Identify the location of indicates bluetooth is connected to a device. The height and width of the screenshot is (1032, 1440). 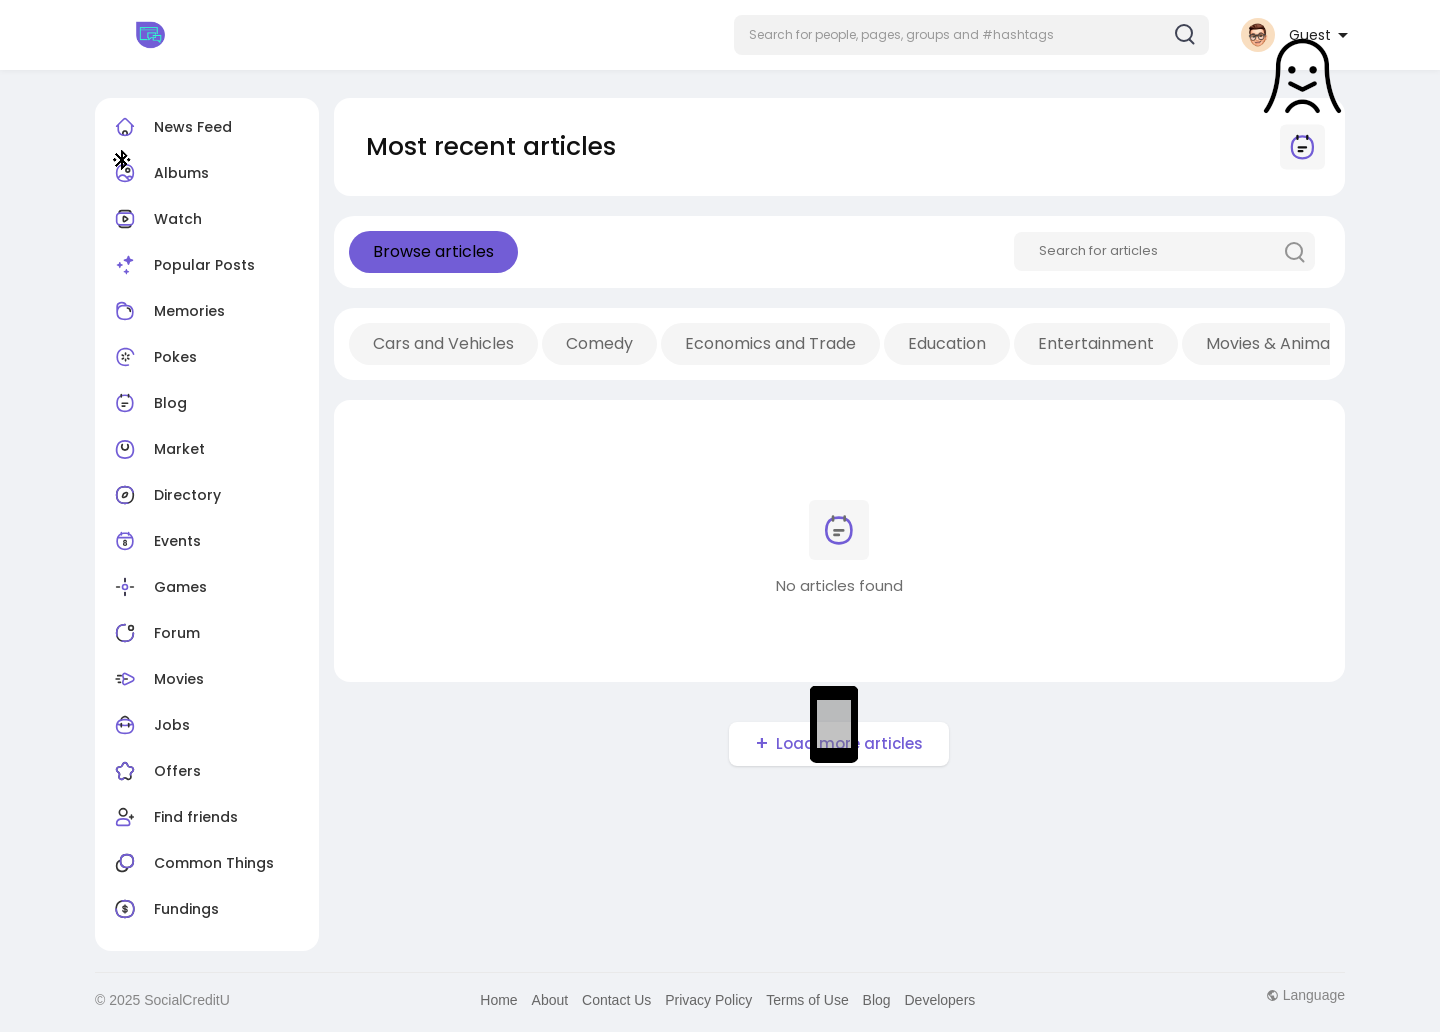
(122, 160).